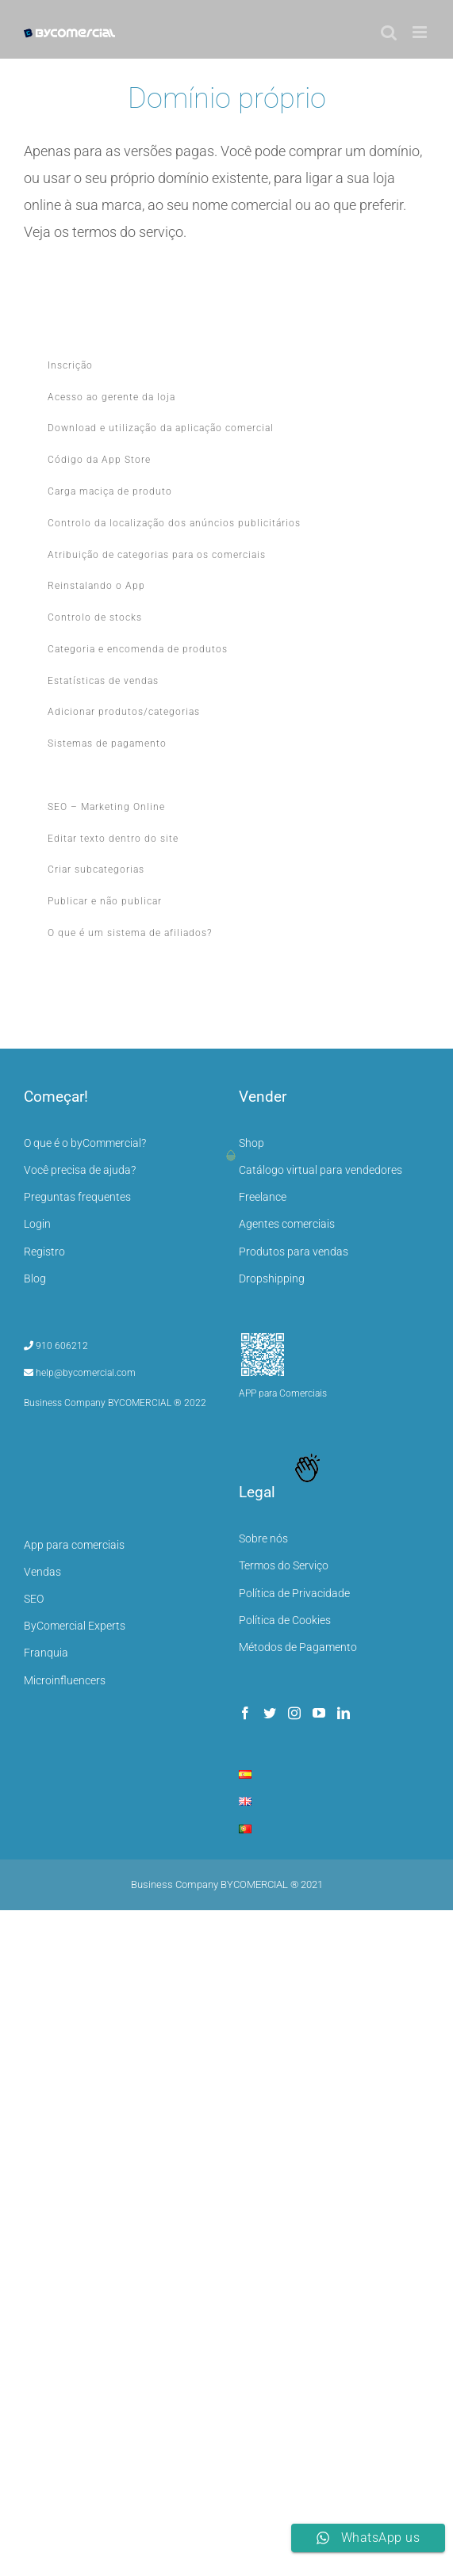 This screenshot has height=2576, width=453. Describe the element at coordinates (231, 1156) in the screenshot. I see `indicates partial fill level or liquid amount` at that location.